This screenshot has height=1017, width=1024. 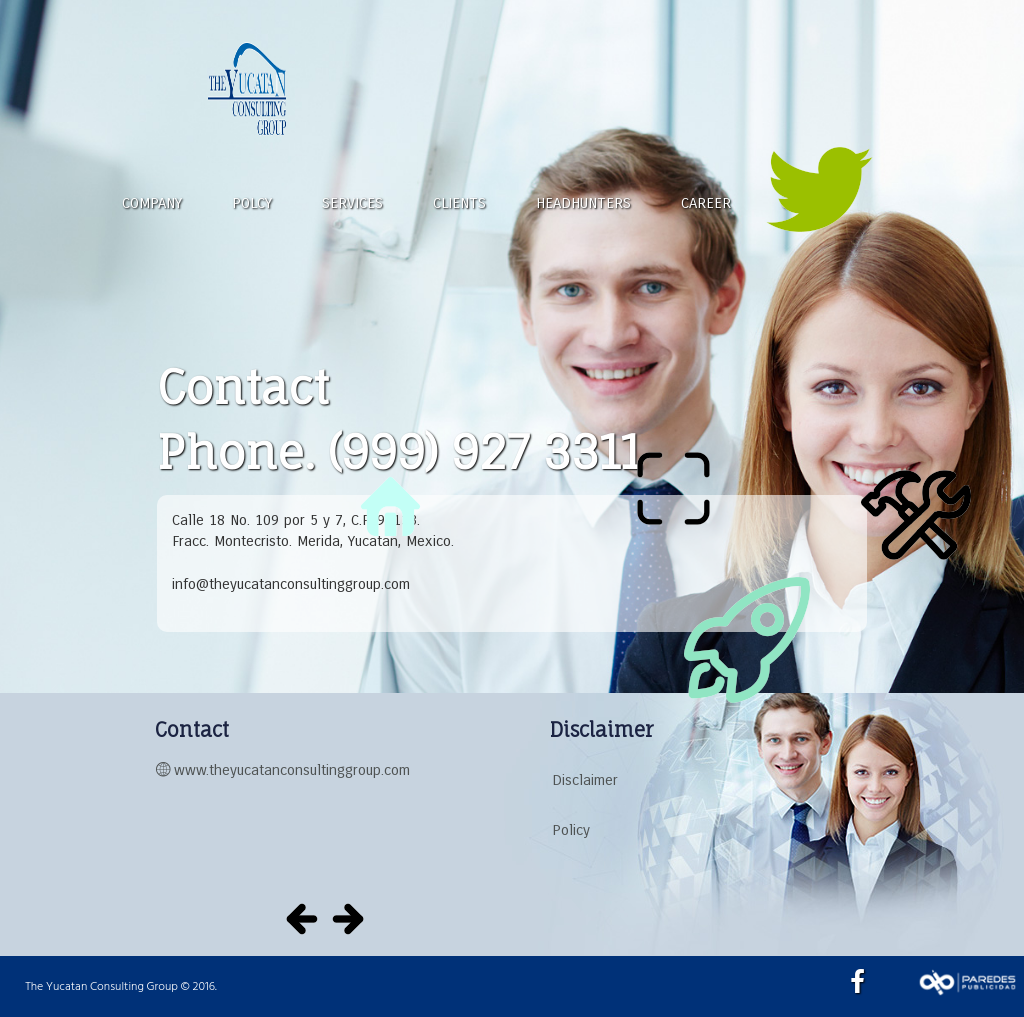 What do you see at coordinates (747, 640) in the screenshot?
I see `launch or deploy an application` at bounding box center [747, 640].